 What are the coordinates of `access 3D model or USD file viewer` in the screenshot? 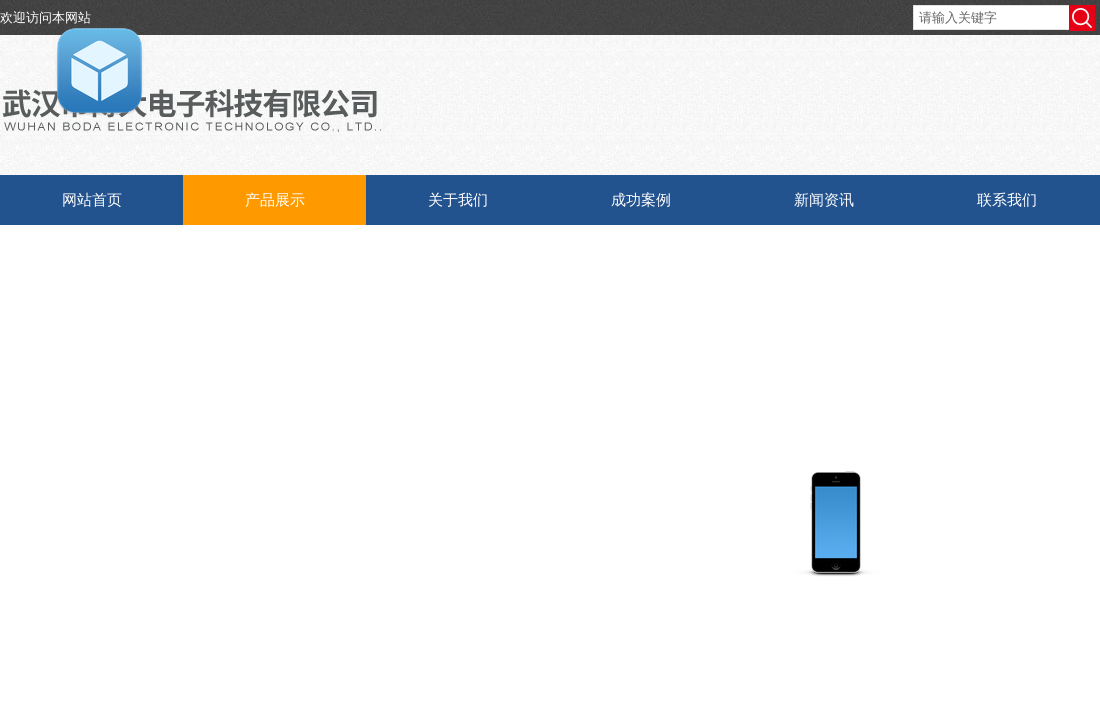 It's located at (99, 70).